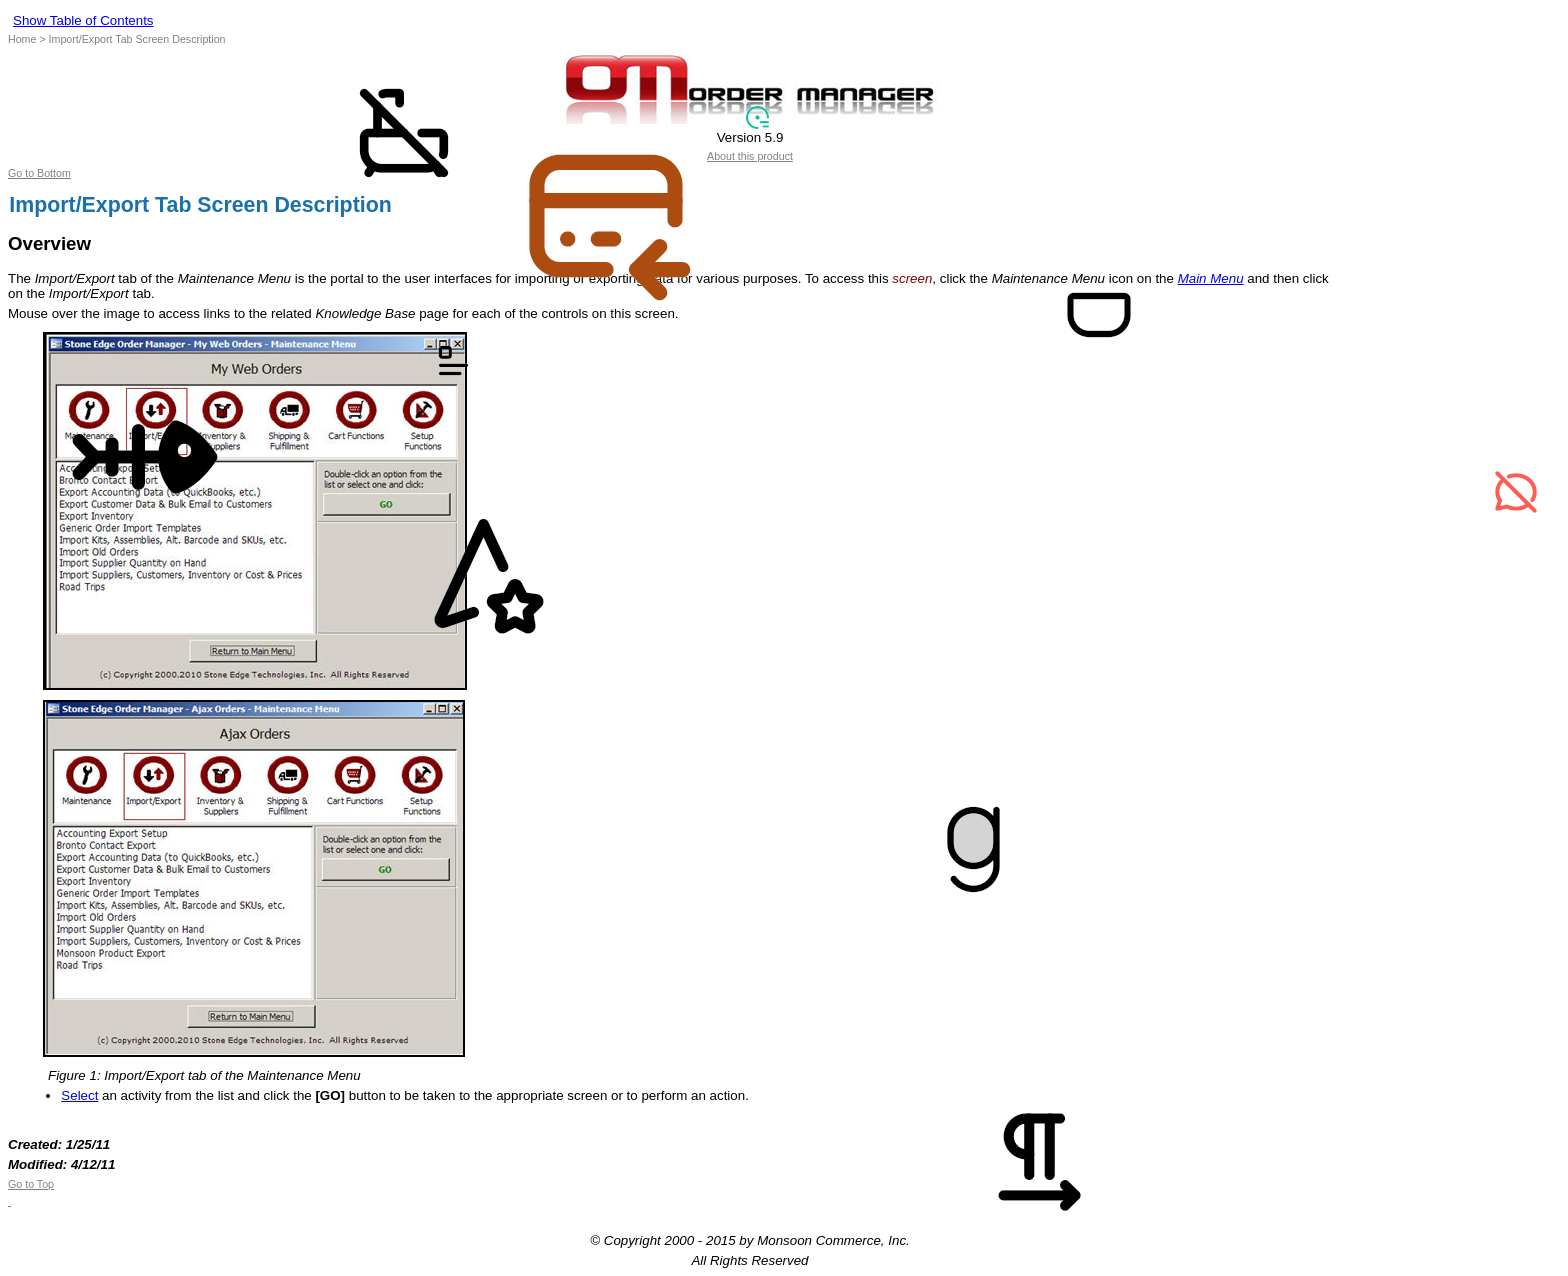 The height and width of the screenshot is (1276, 1568). Describe the element at coordinates (453, 360) in the screenshot. I see `add a caption to an image or media` at that location.